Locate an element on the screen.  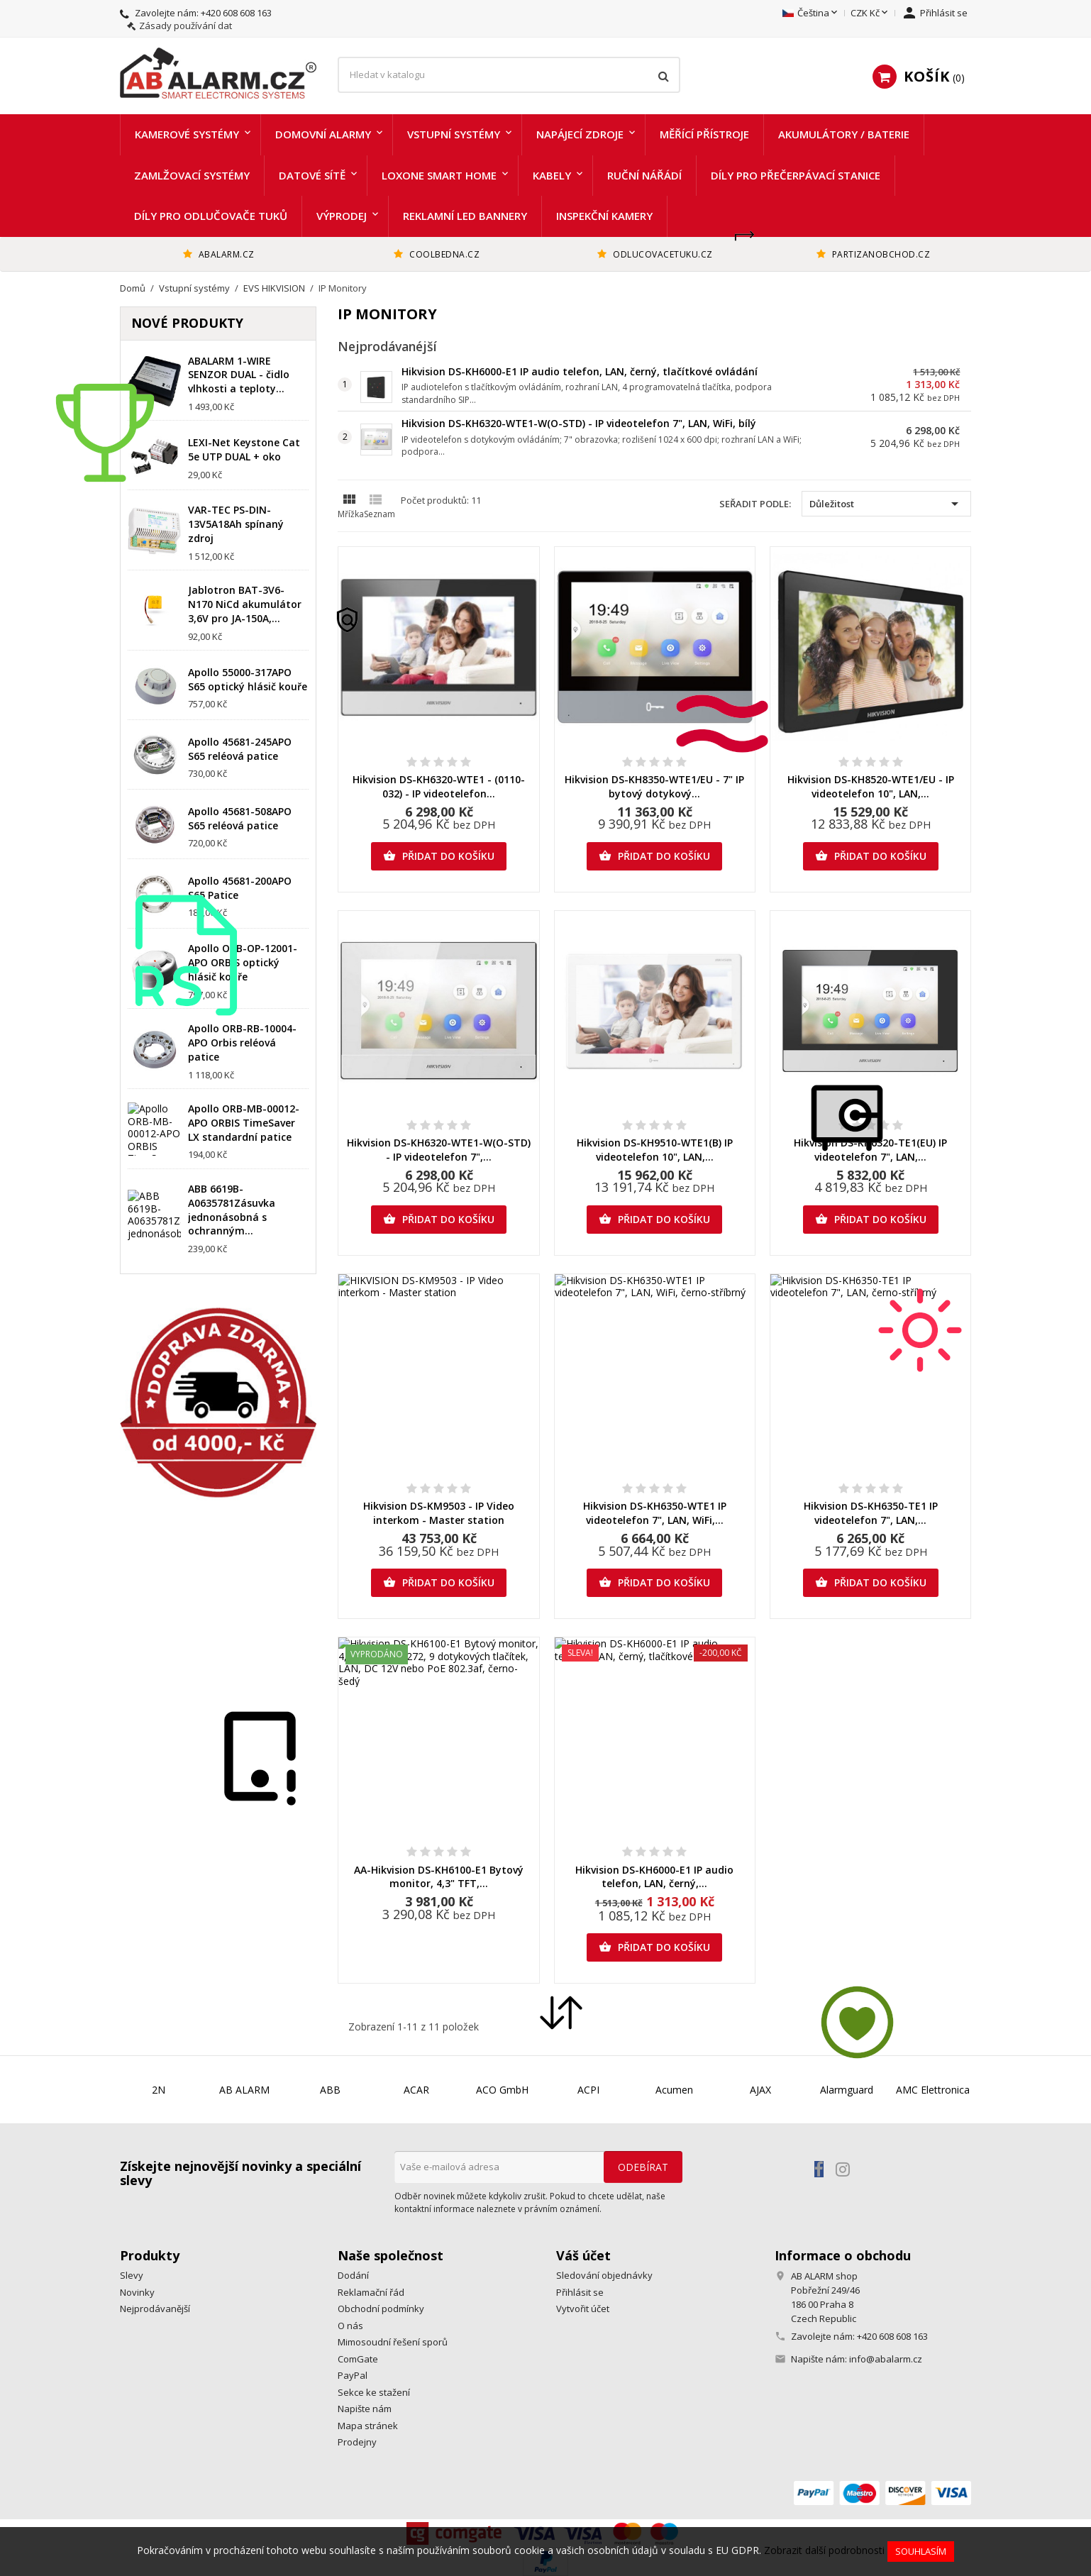
indicates approximate or estimated value is located at coordinates (722, 724).